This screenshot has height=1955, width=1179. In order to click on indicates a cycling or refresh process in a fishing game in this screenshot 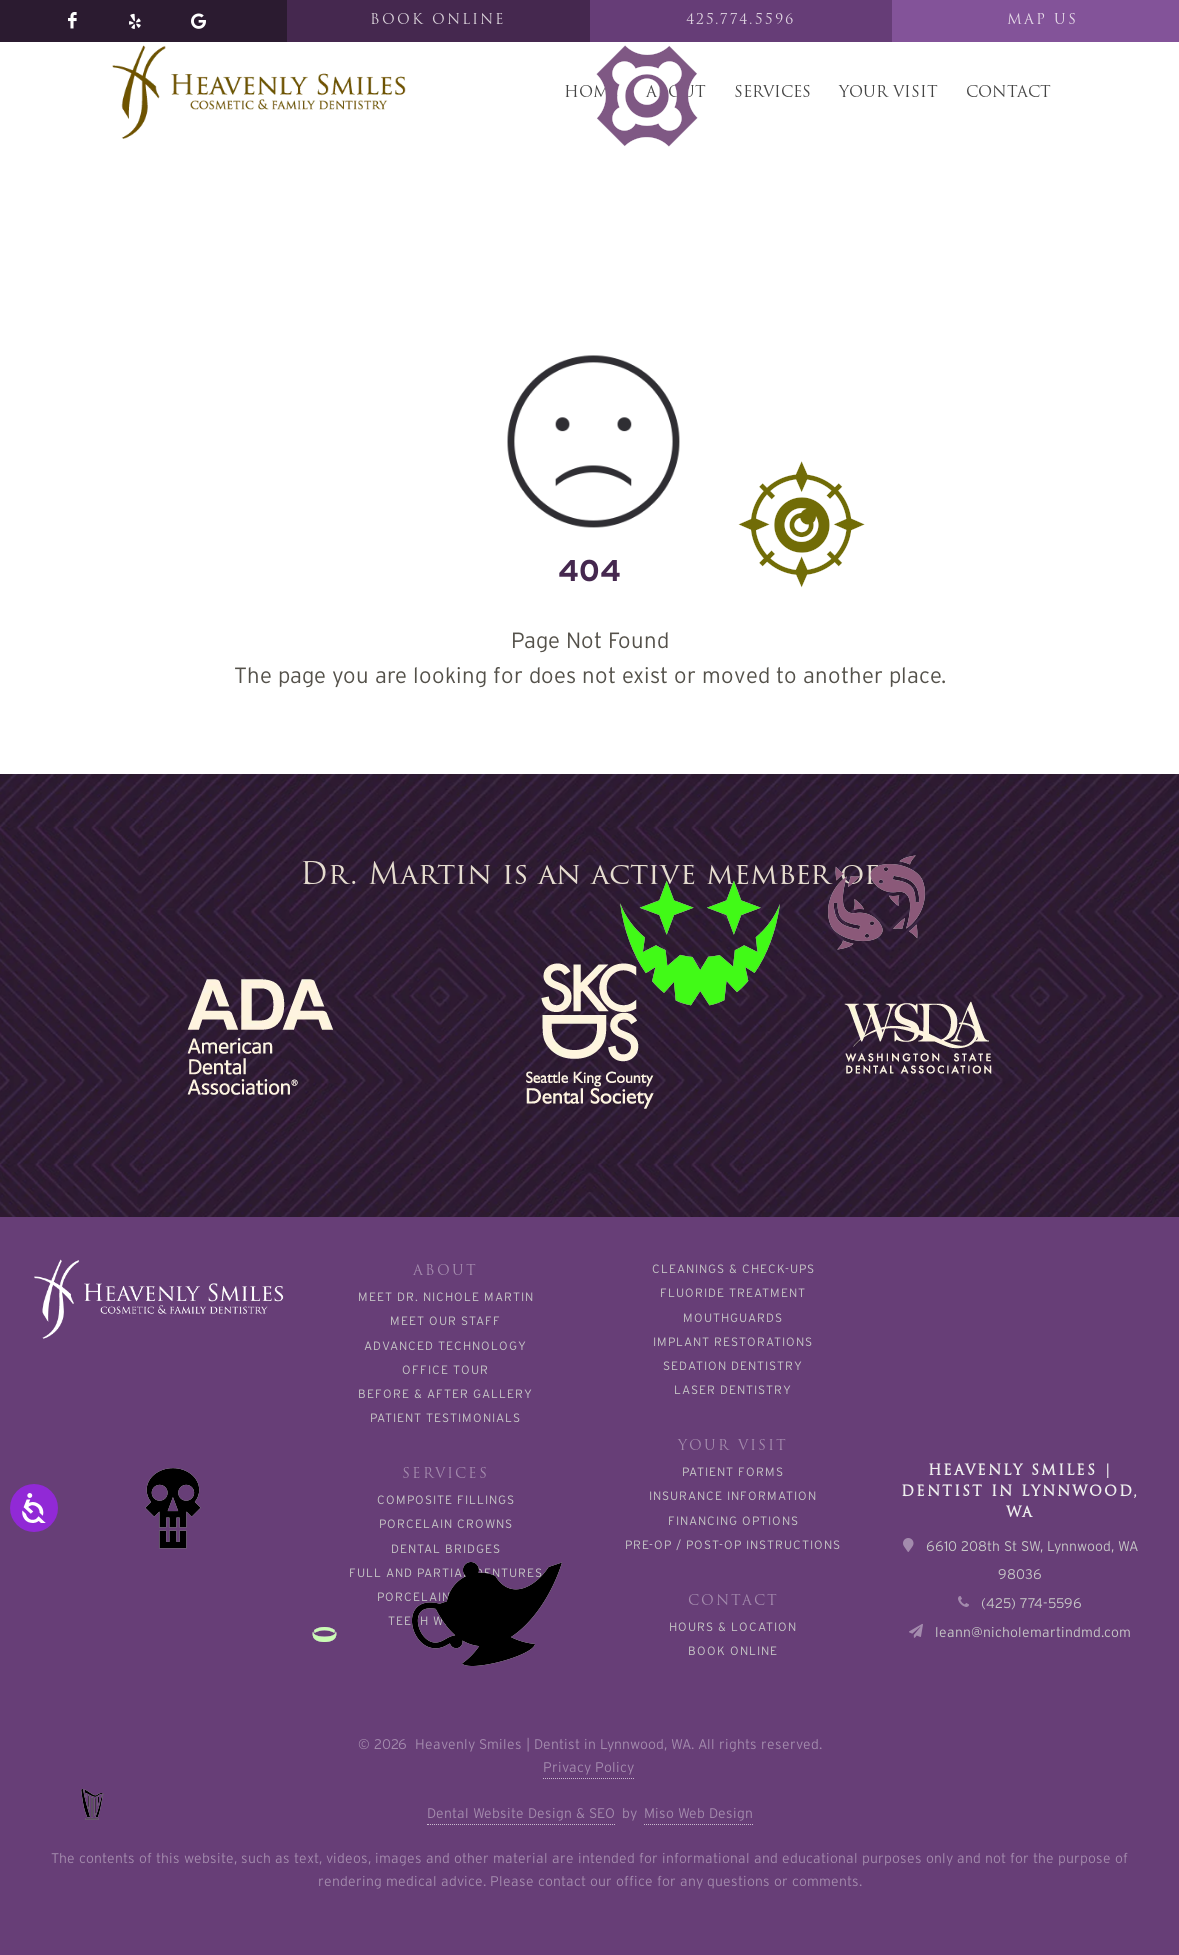, I will do `click(876, 902)`.